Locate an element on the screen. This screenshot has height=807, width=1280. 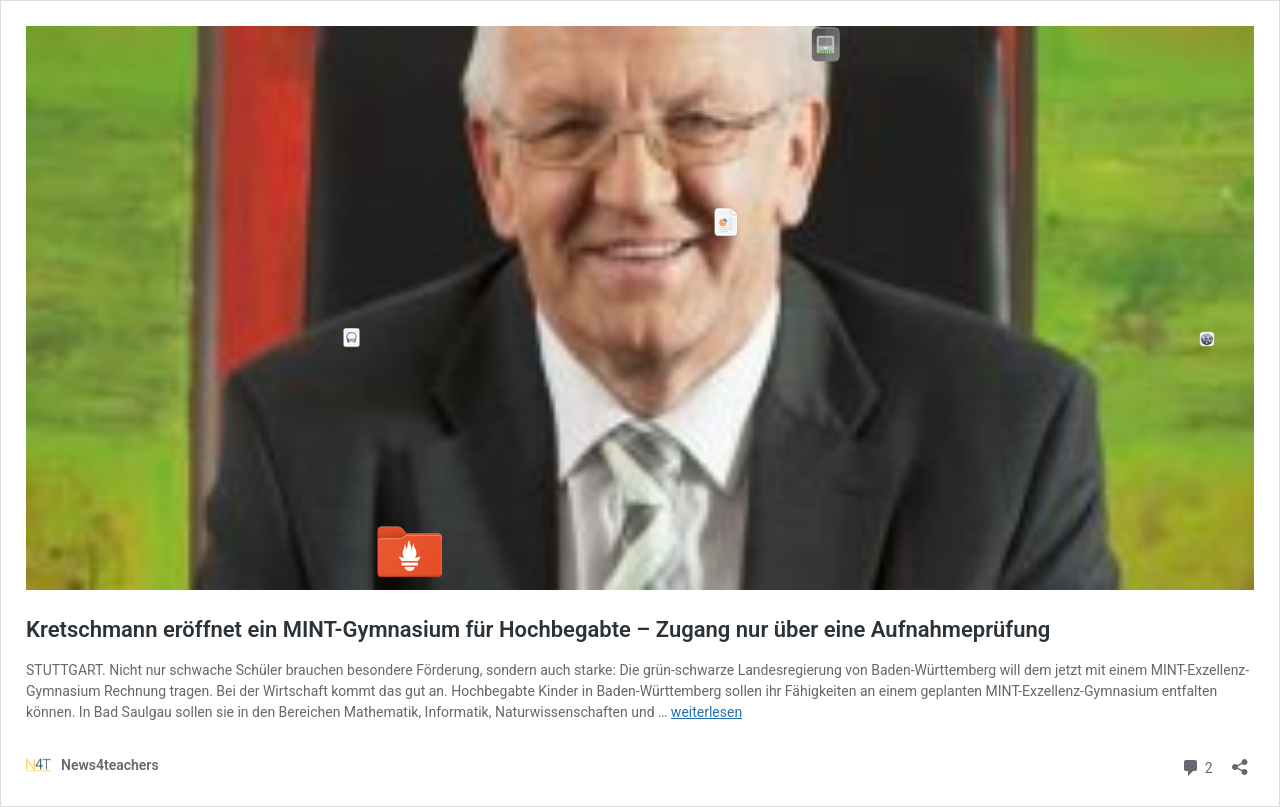
audacity audio project file is located at coordinates (351, 337).